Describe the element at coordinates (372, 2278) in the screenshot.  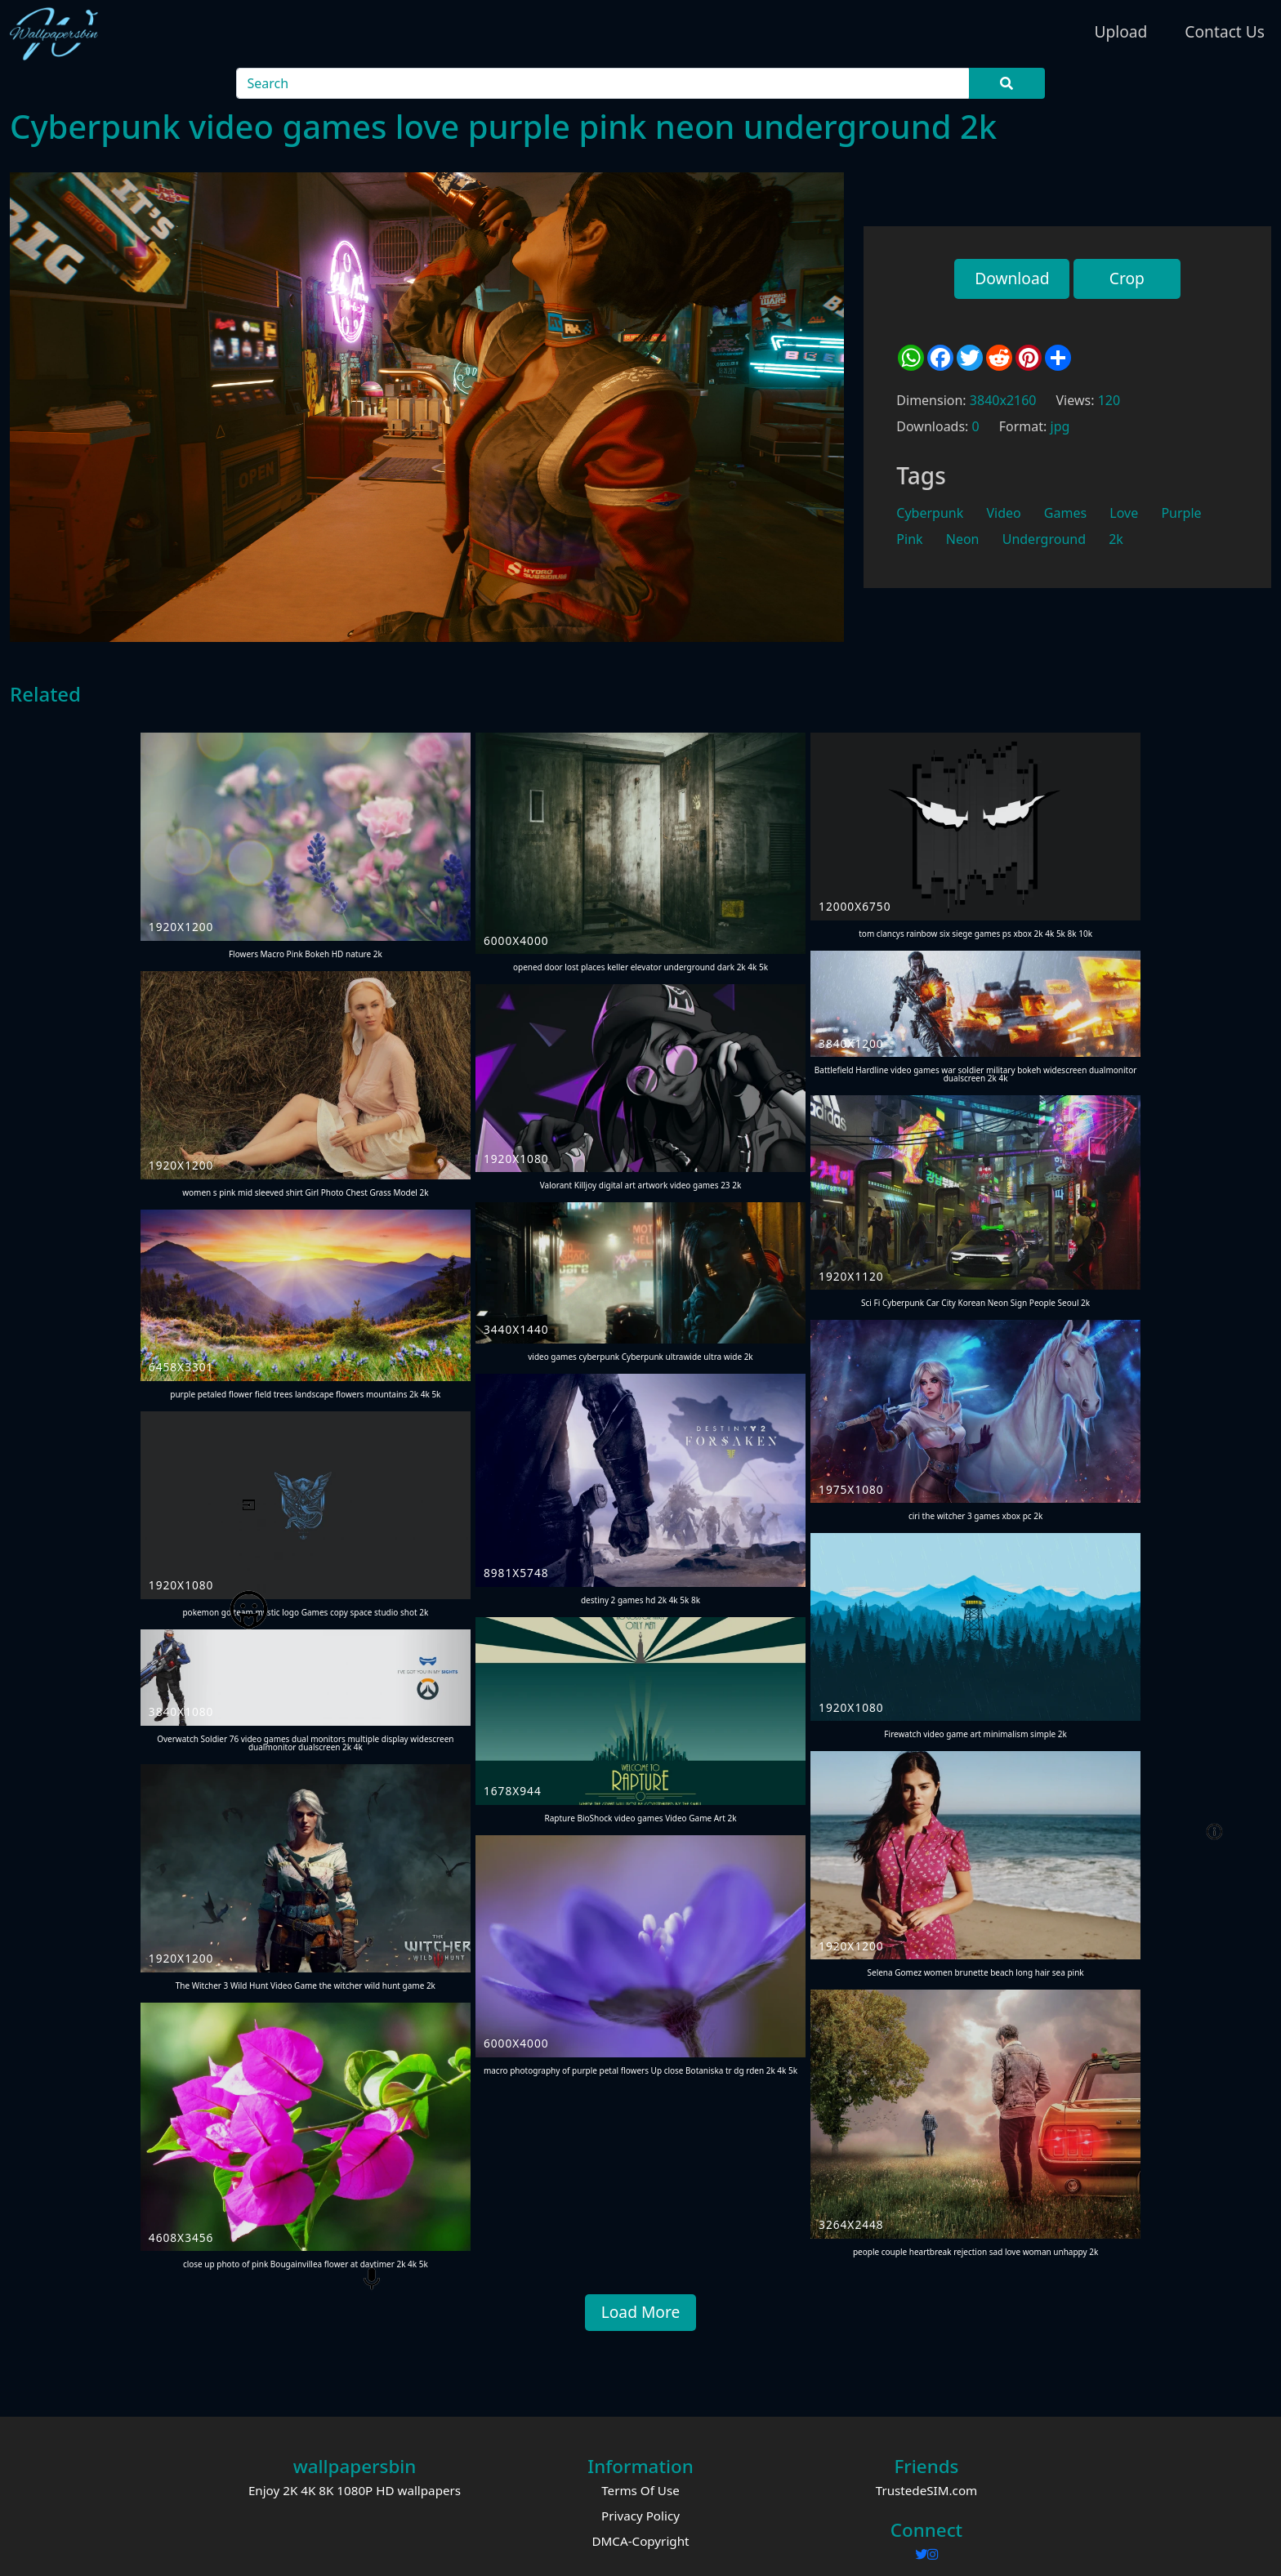
I see `tap to use voice input` at that location.